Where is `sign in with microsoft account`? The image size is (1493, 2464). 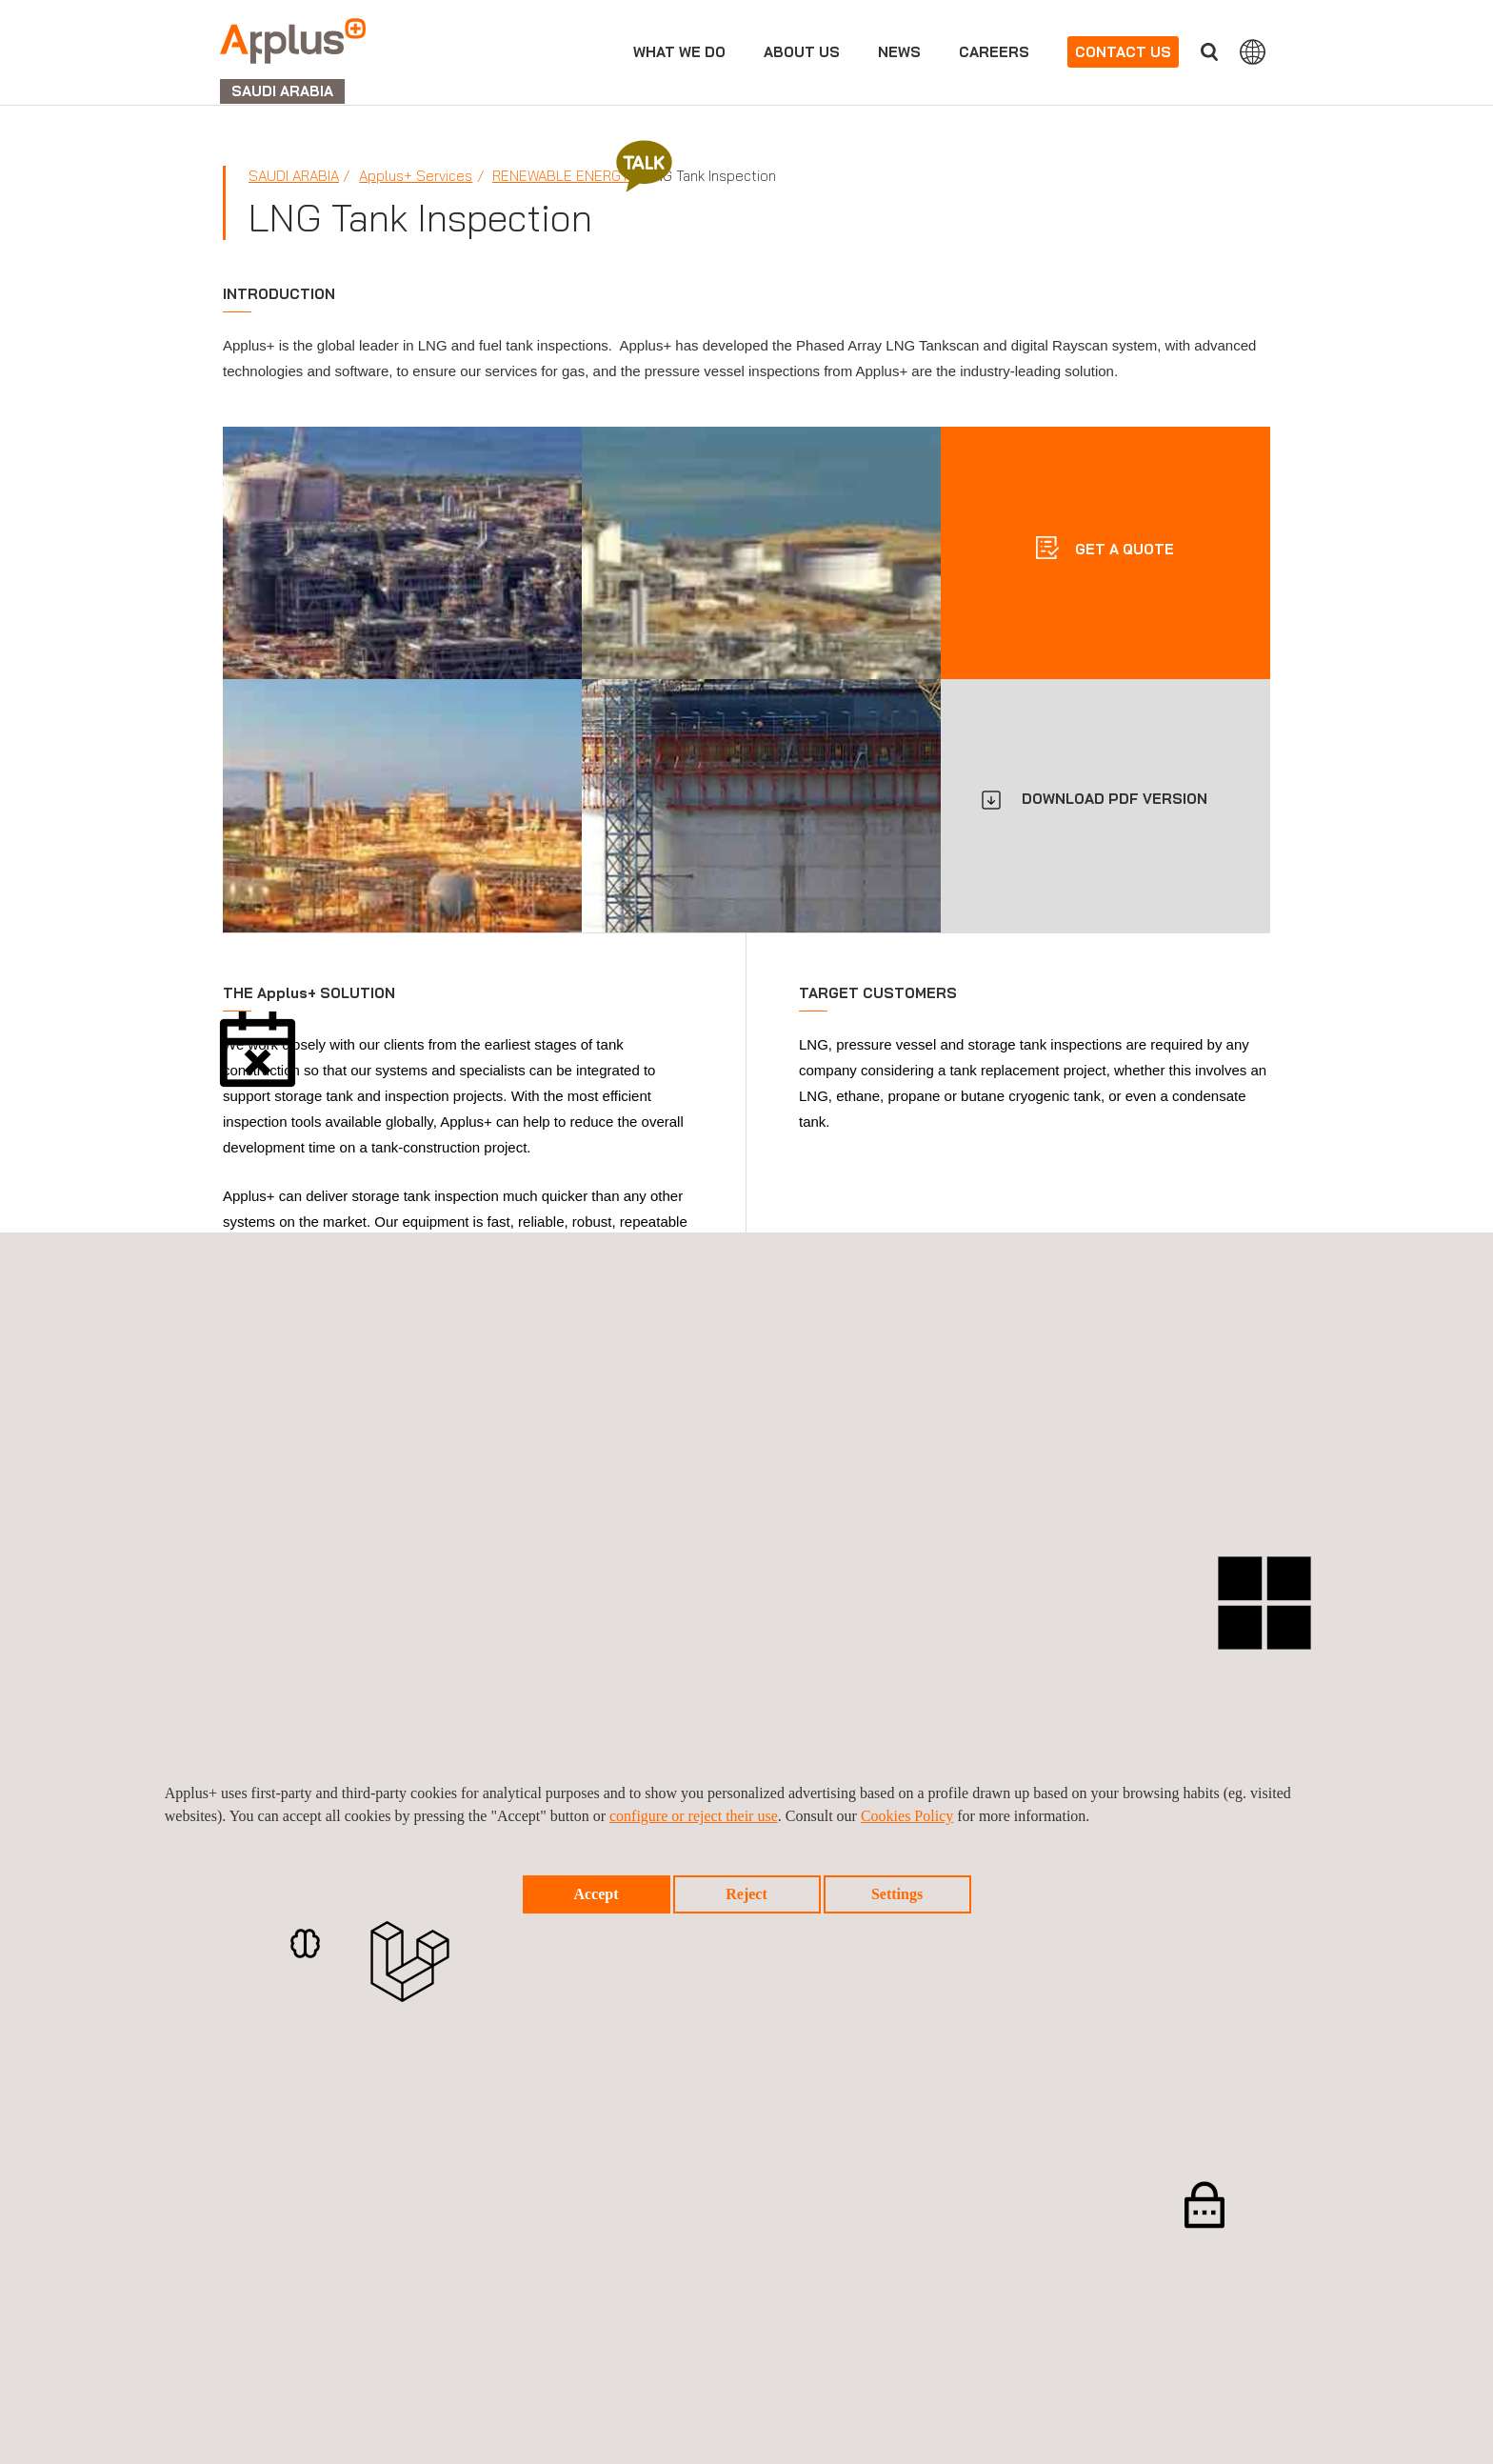
sign in with microsoft account is located at coordinates (1264, 1603).